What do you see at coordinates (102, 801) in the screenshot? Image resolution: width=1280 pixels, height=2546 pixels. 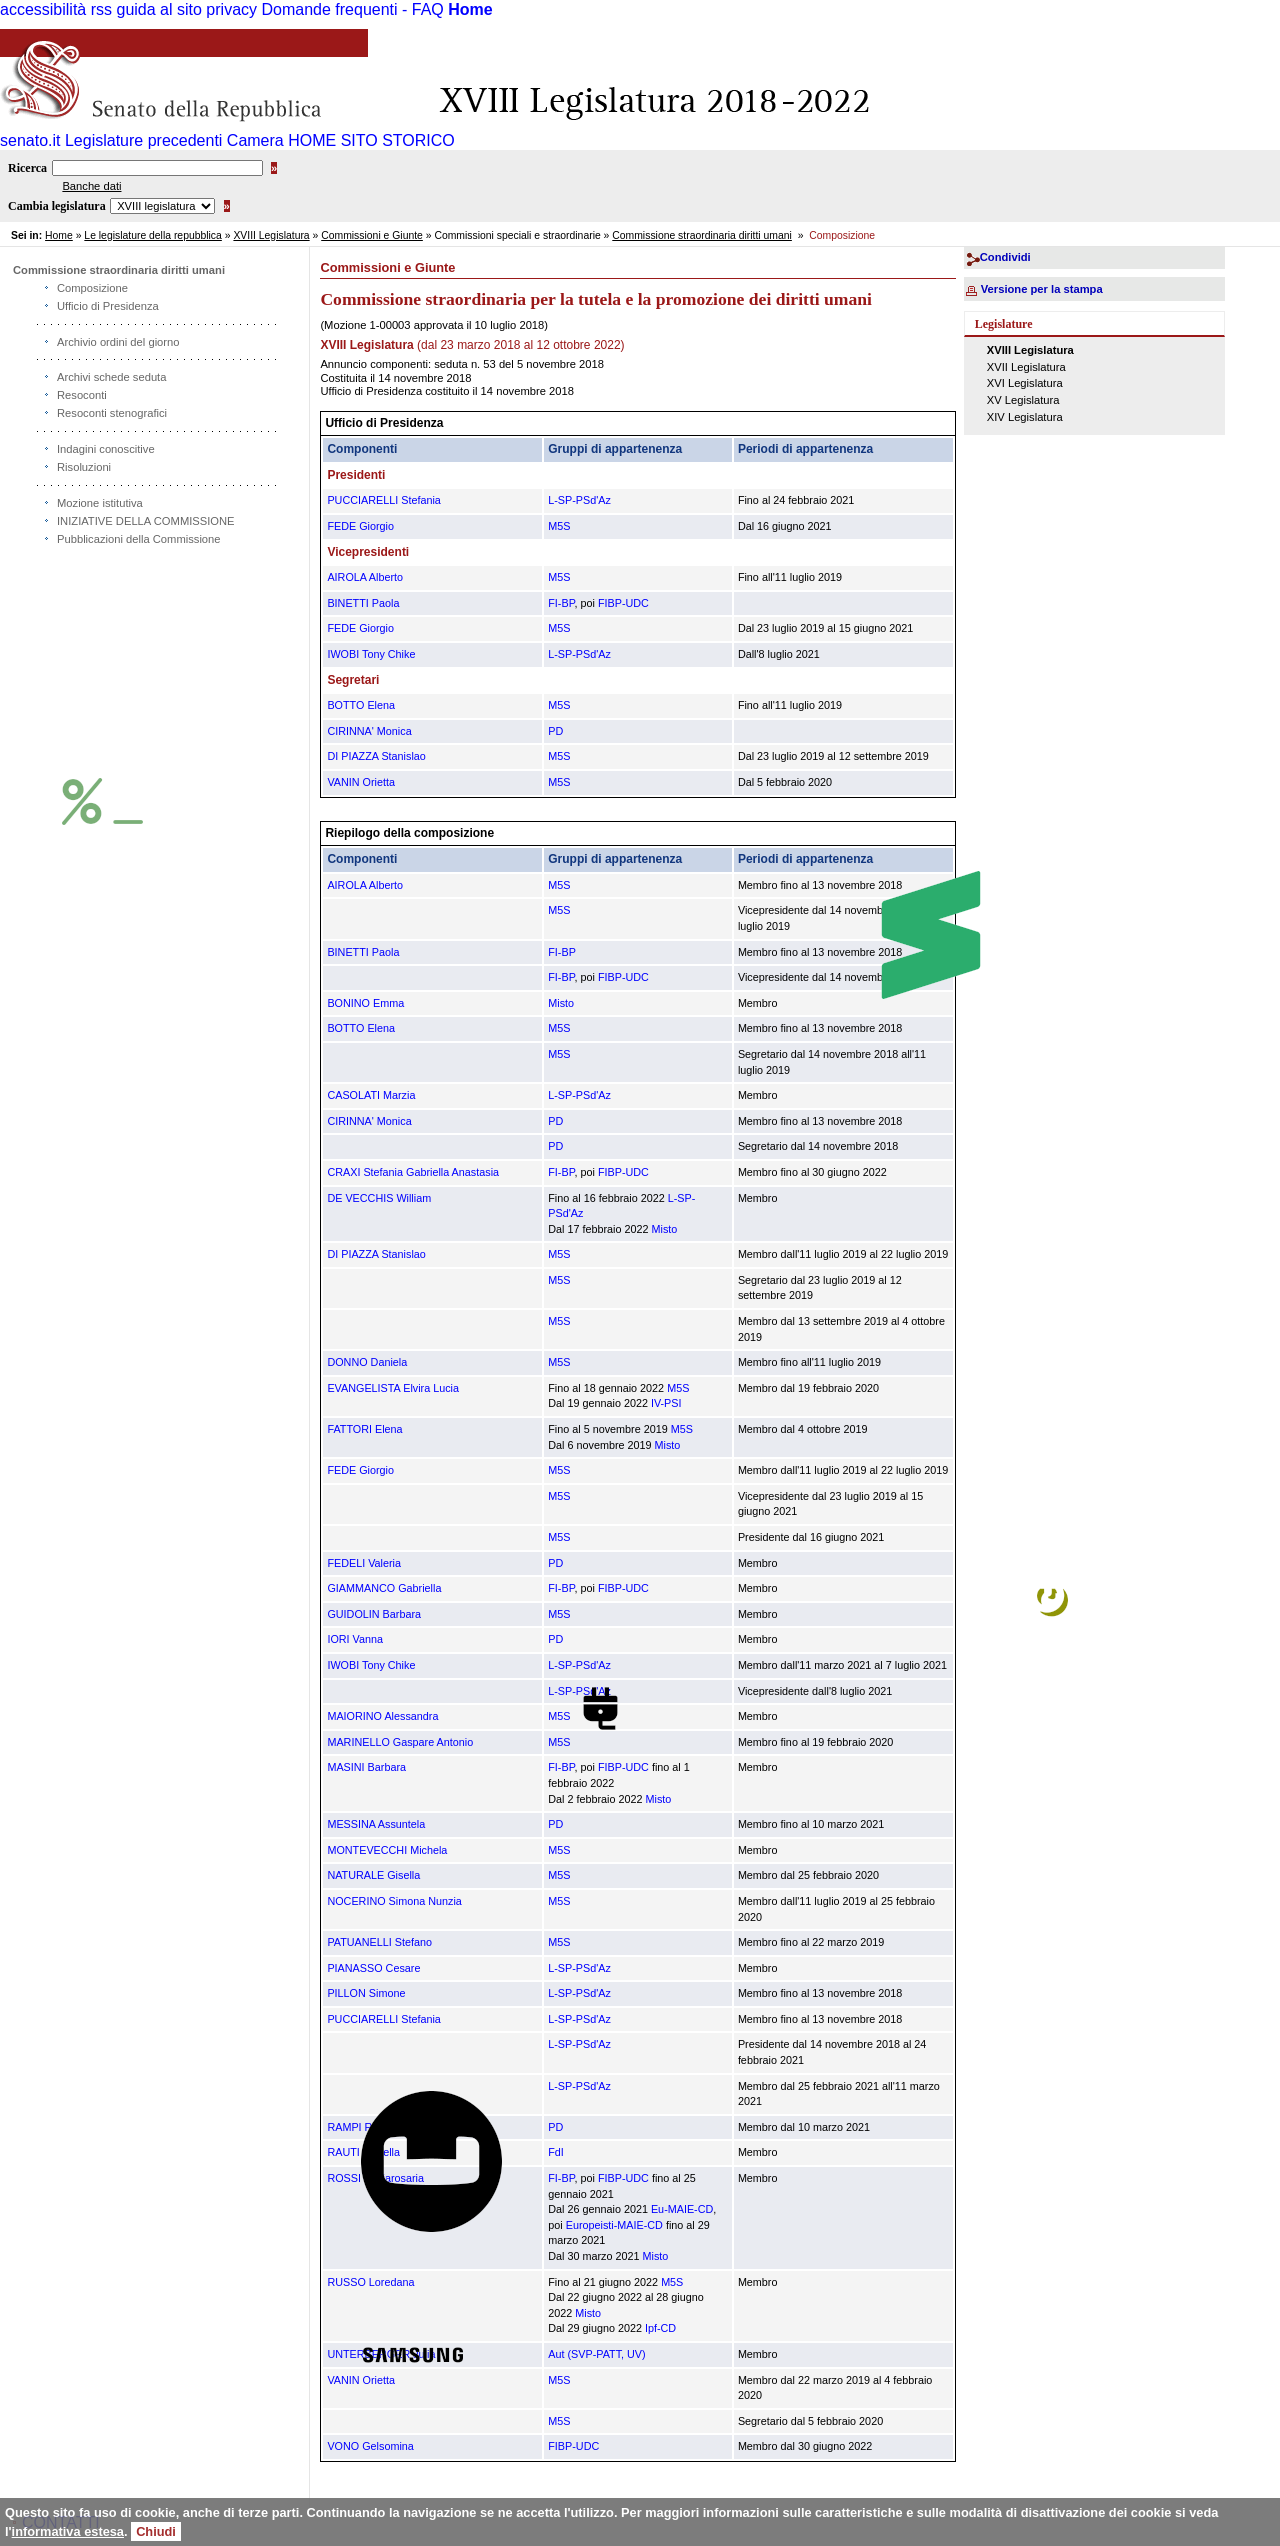 I see `zsh shell or terminal application` at bounding box center [102, 801].